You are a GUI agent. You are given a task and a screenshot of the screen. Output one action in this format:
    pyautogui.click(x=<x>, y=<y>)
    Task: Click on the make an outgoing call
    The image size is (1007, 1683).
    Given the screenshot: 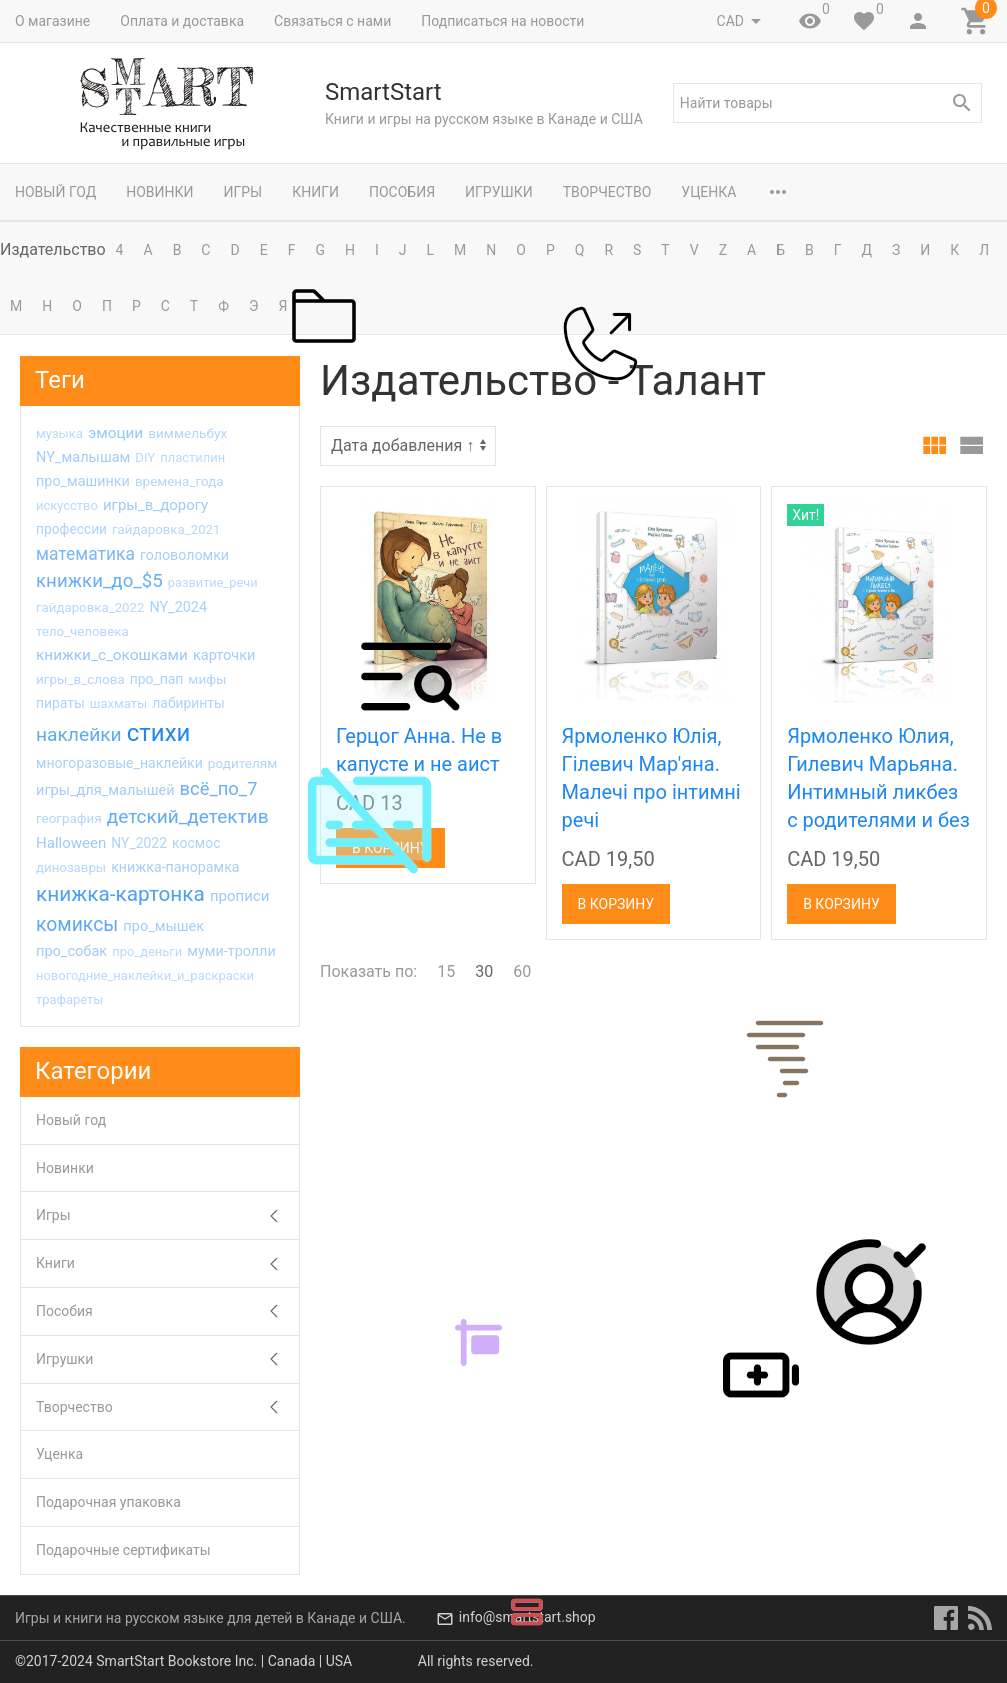 What is the action you would take?
    pyautogui.click(x=602, y=342)
    